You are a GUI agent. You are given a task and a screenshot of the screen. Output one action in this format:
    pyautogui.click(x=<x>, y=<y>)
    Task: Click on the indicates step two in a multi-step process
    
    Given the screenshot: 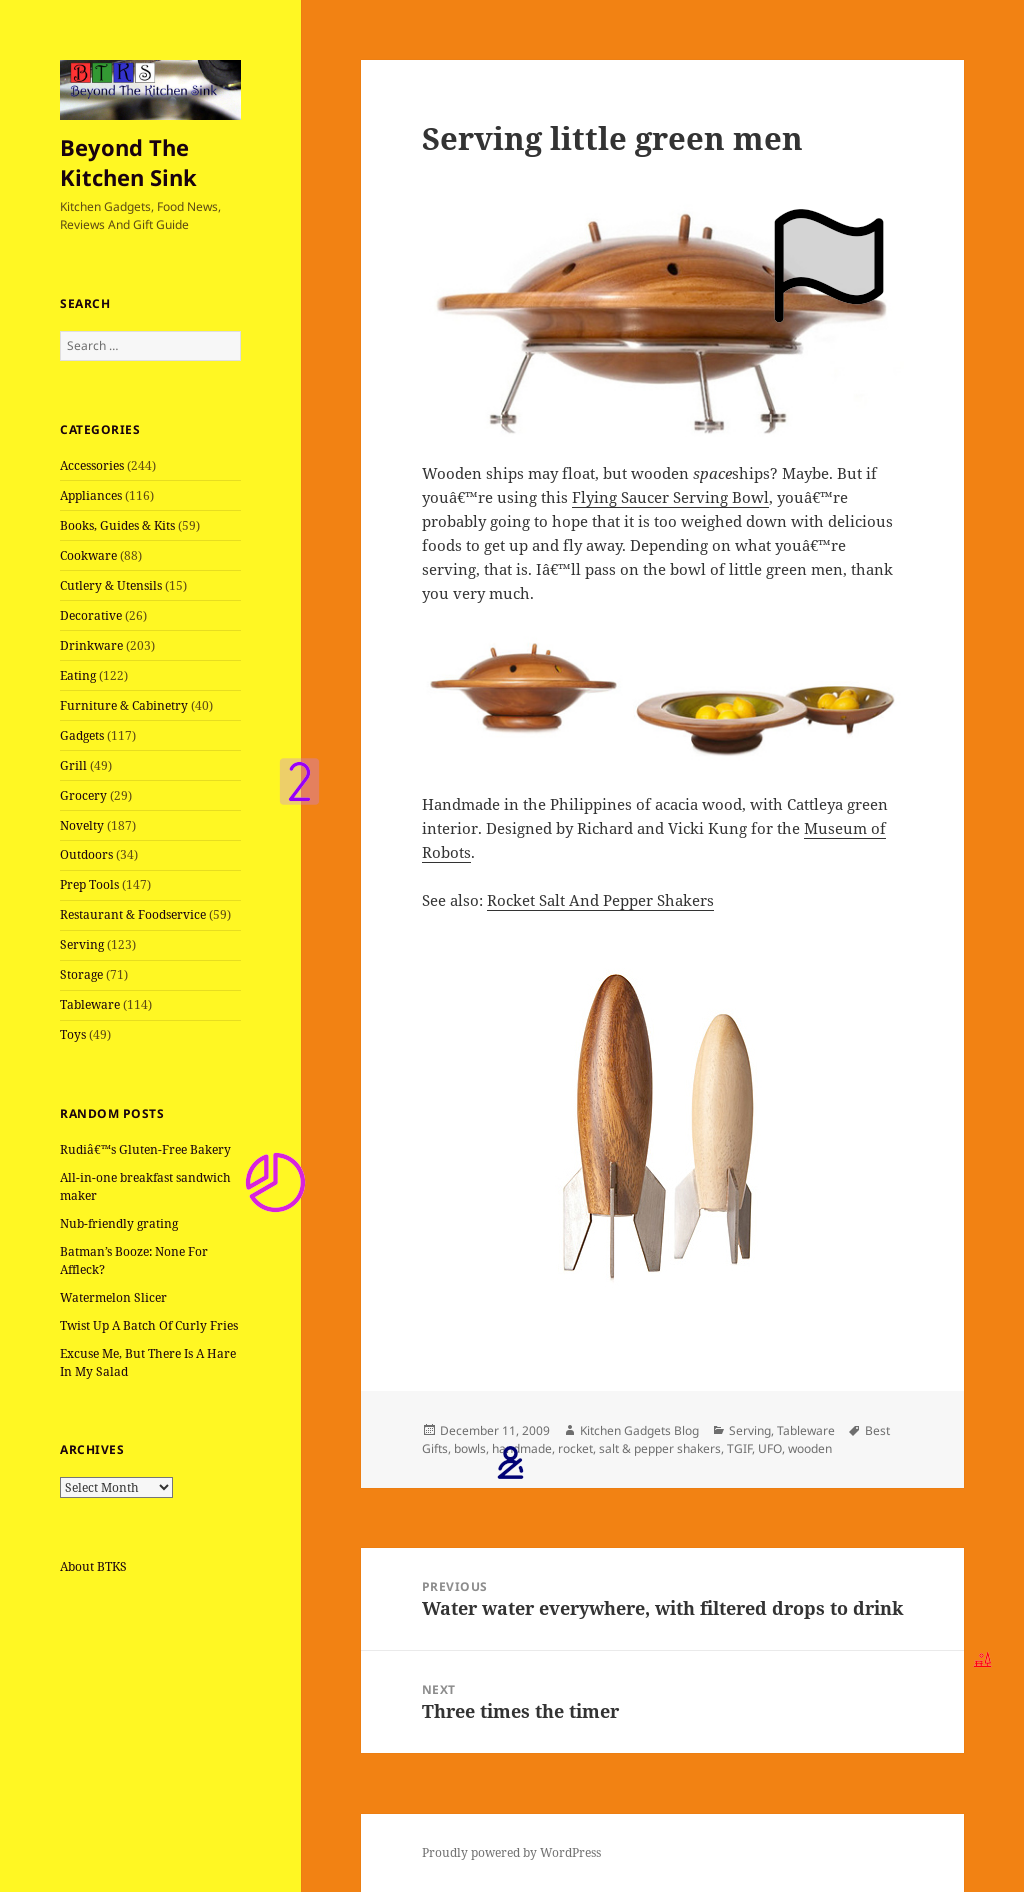 What is the action you would take?
    pyautogui.click(x=299, y=781)
    